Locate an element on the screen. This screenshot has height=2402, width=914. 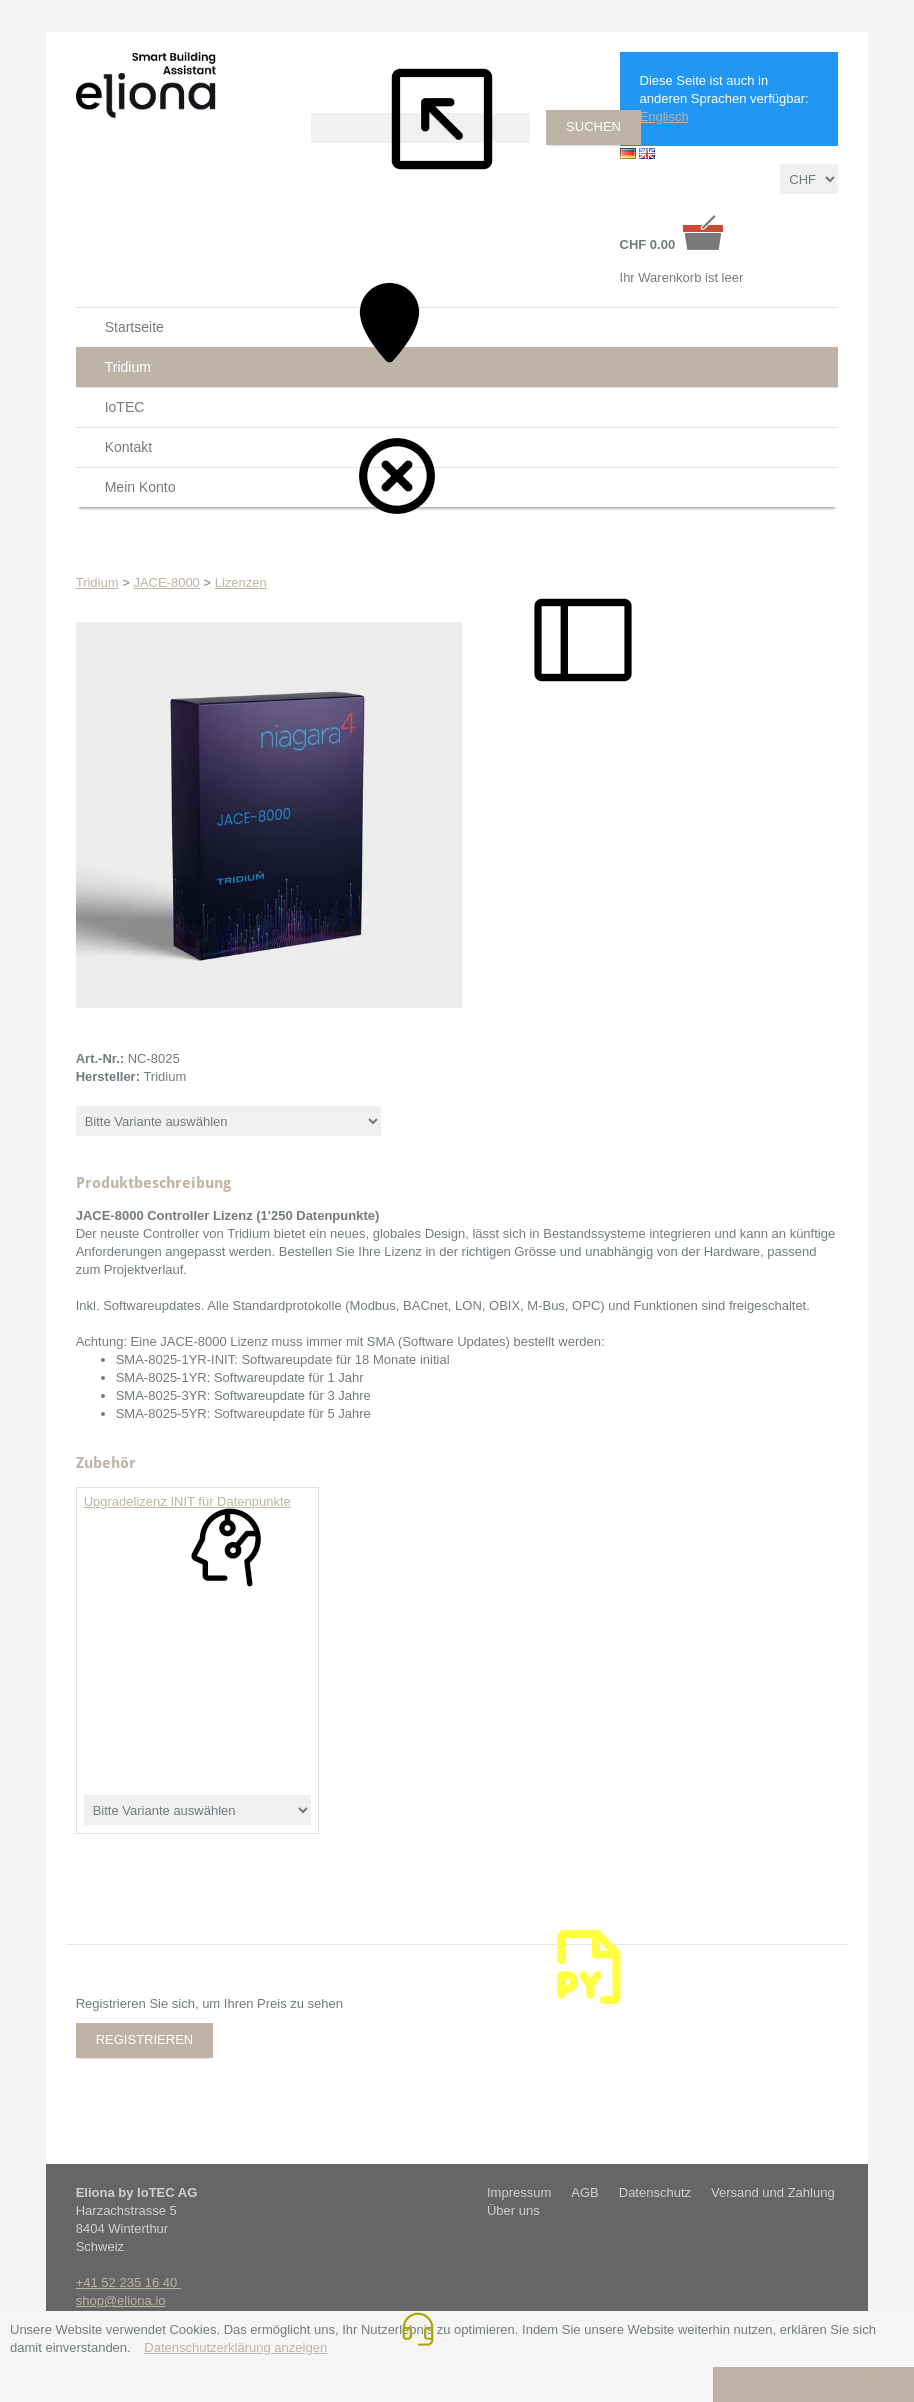
open a python file is located at coordinates (589, 1967).